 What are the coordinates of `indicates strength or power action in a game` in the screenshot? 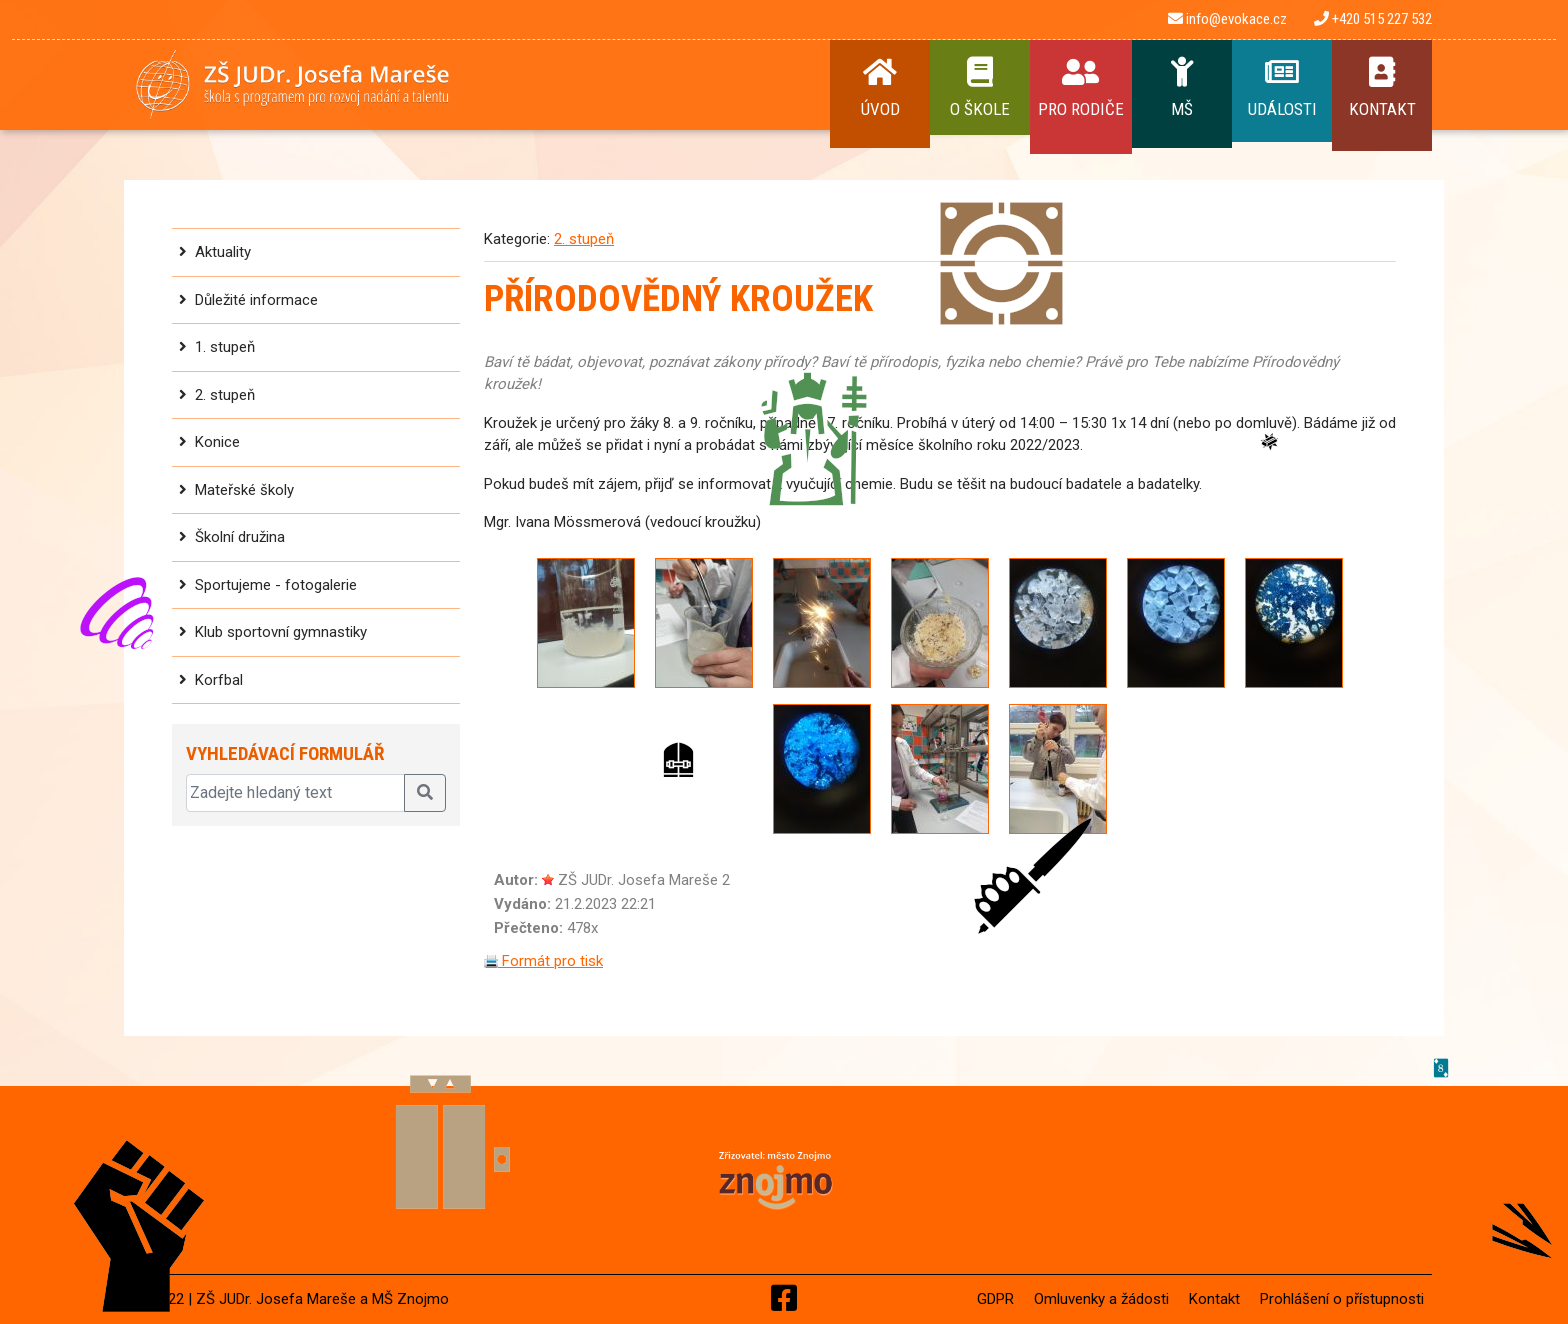 It's located at (139, 1226).